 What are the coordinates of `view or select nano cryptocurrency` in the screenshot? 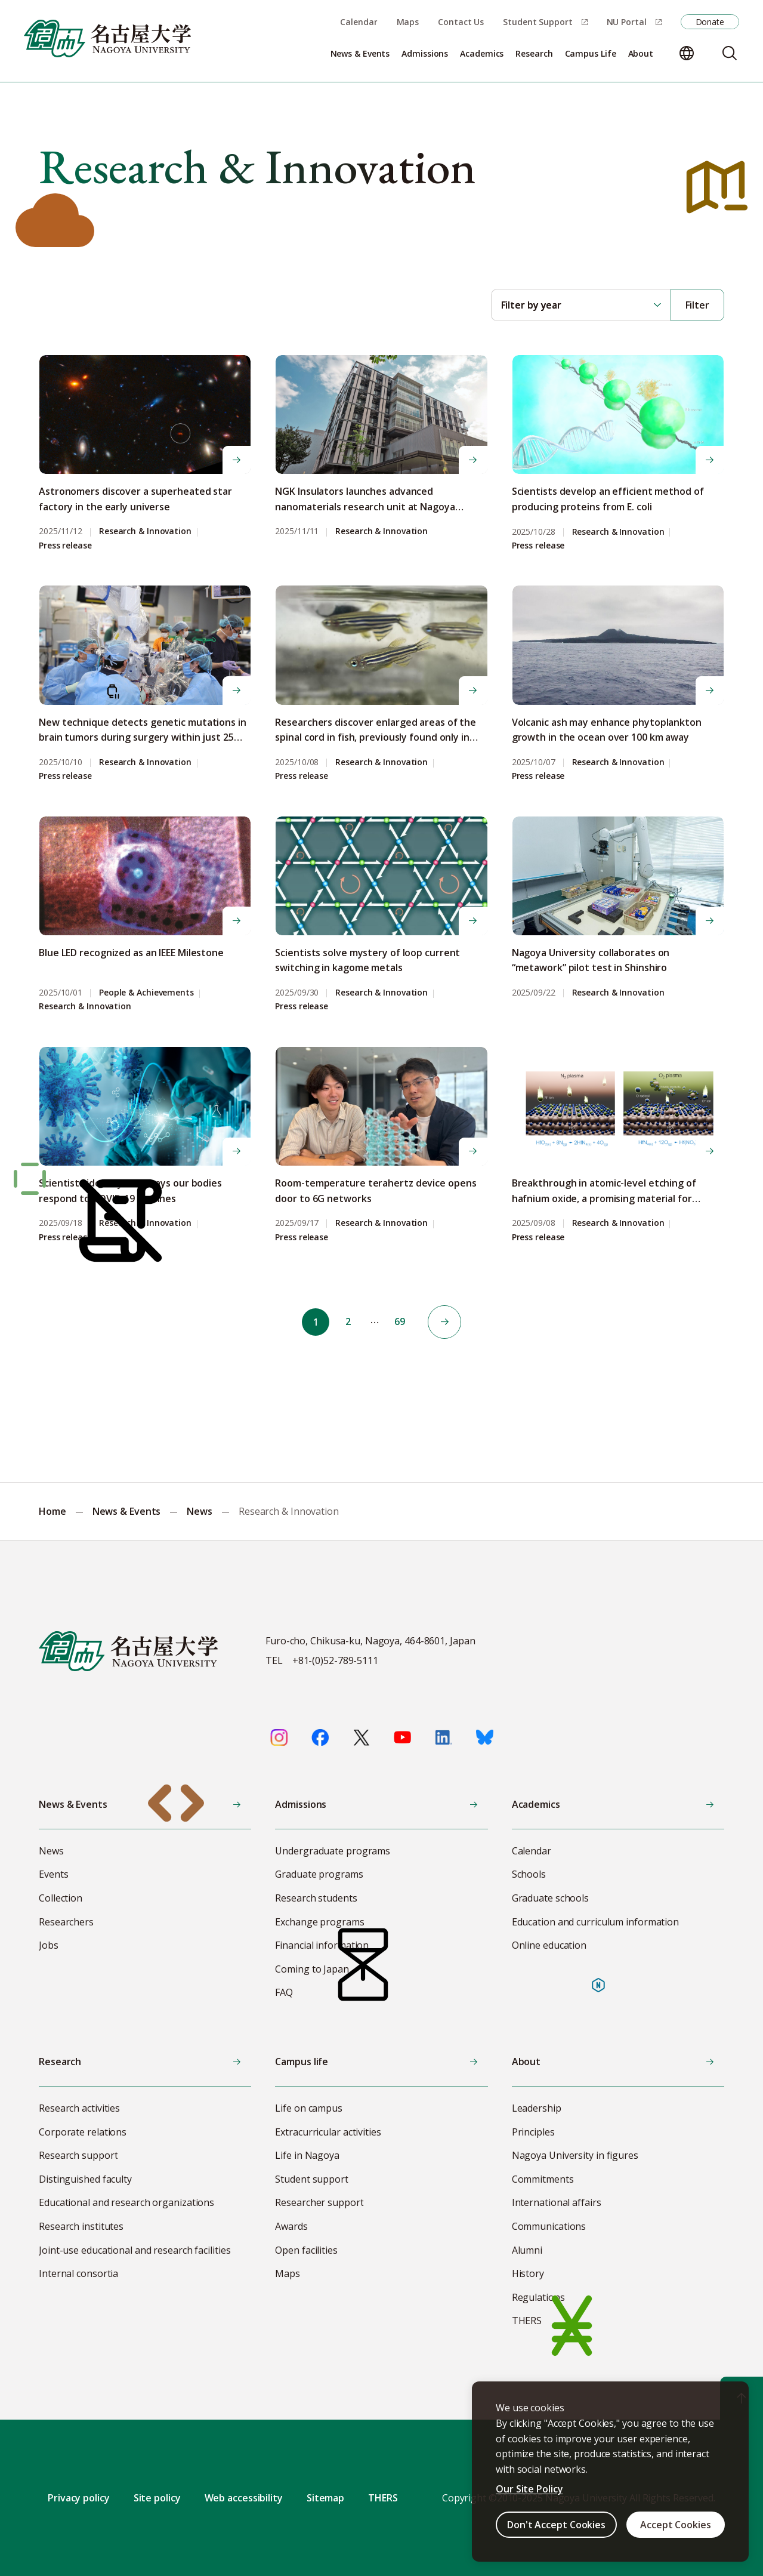 It's located at (572, 2325).